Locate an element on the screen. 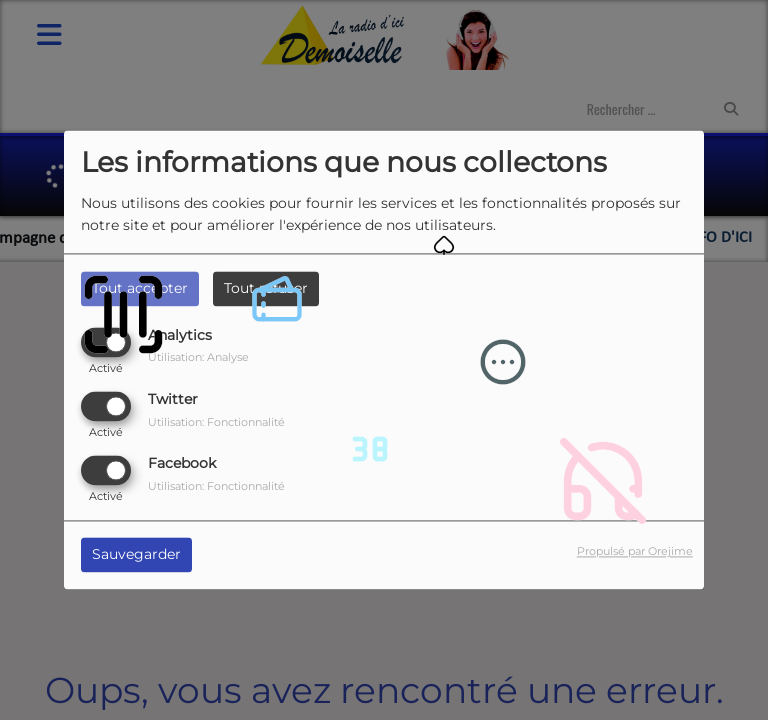 The height and width of the screenshot is (720, 768). indicates item number 38 in a list or sequence is located at coordinates (370, 449).